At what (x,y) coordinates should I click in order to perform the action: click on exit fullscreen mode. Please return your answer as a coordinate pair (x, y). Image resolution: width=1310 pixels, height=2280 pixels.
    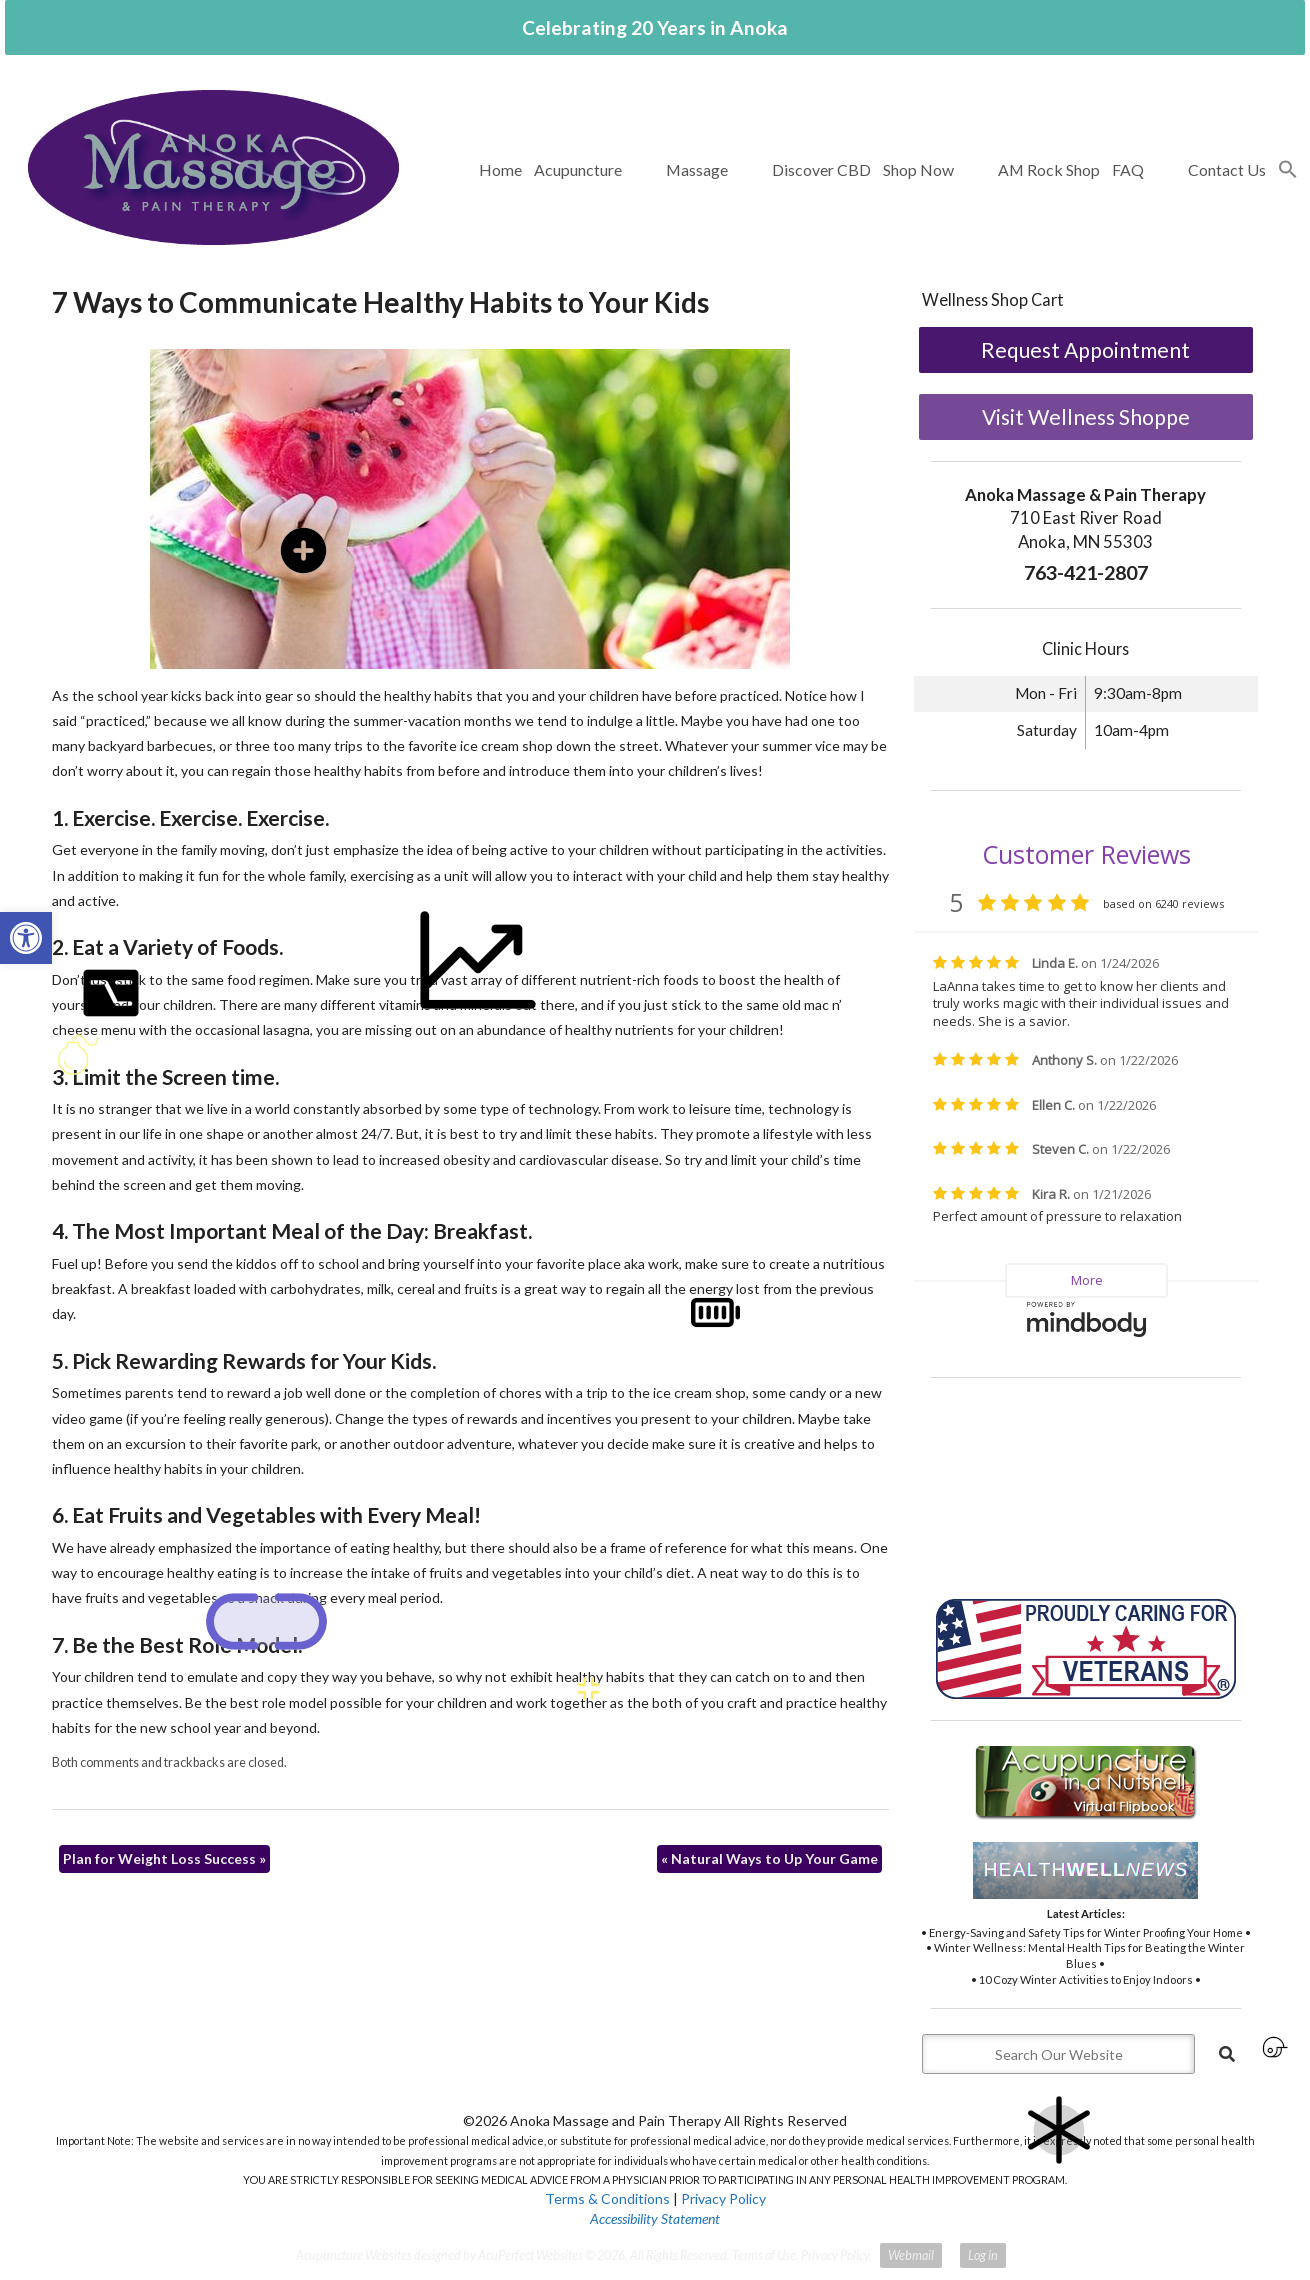
    Looking at the image, I should click on (588, 1688).